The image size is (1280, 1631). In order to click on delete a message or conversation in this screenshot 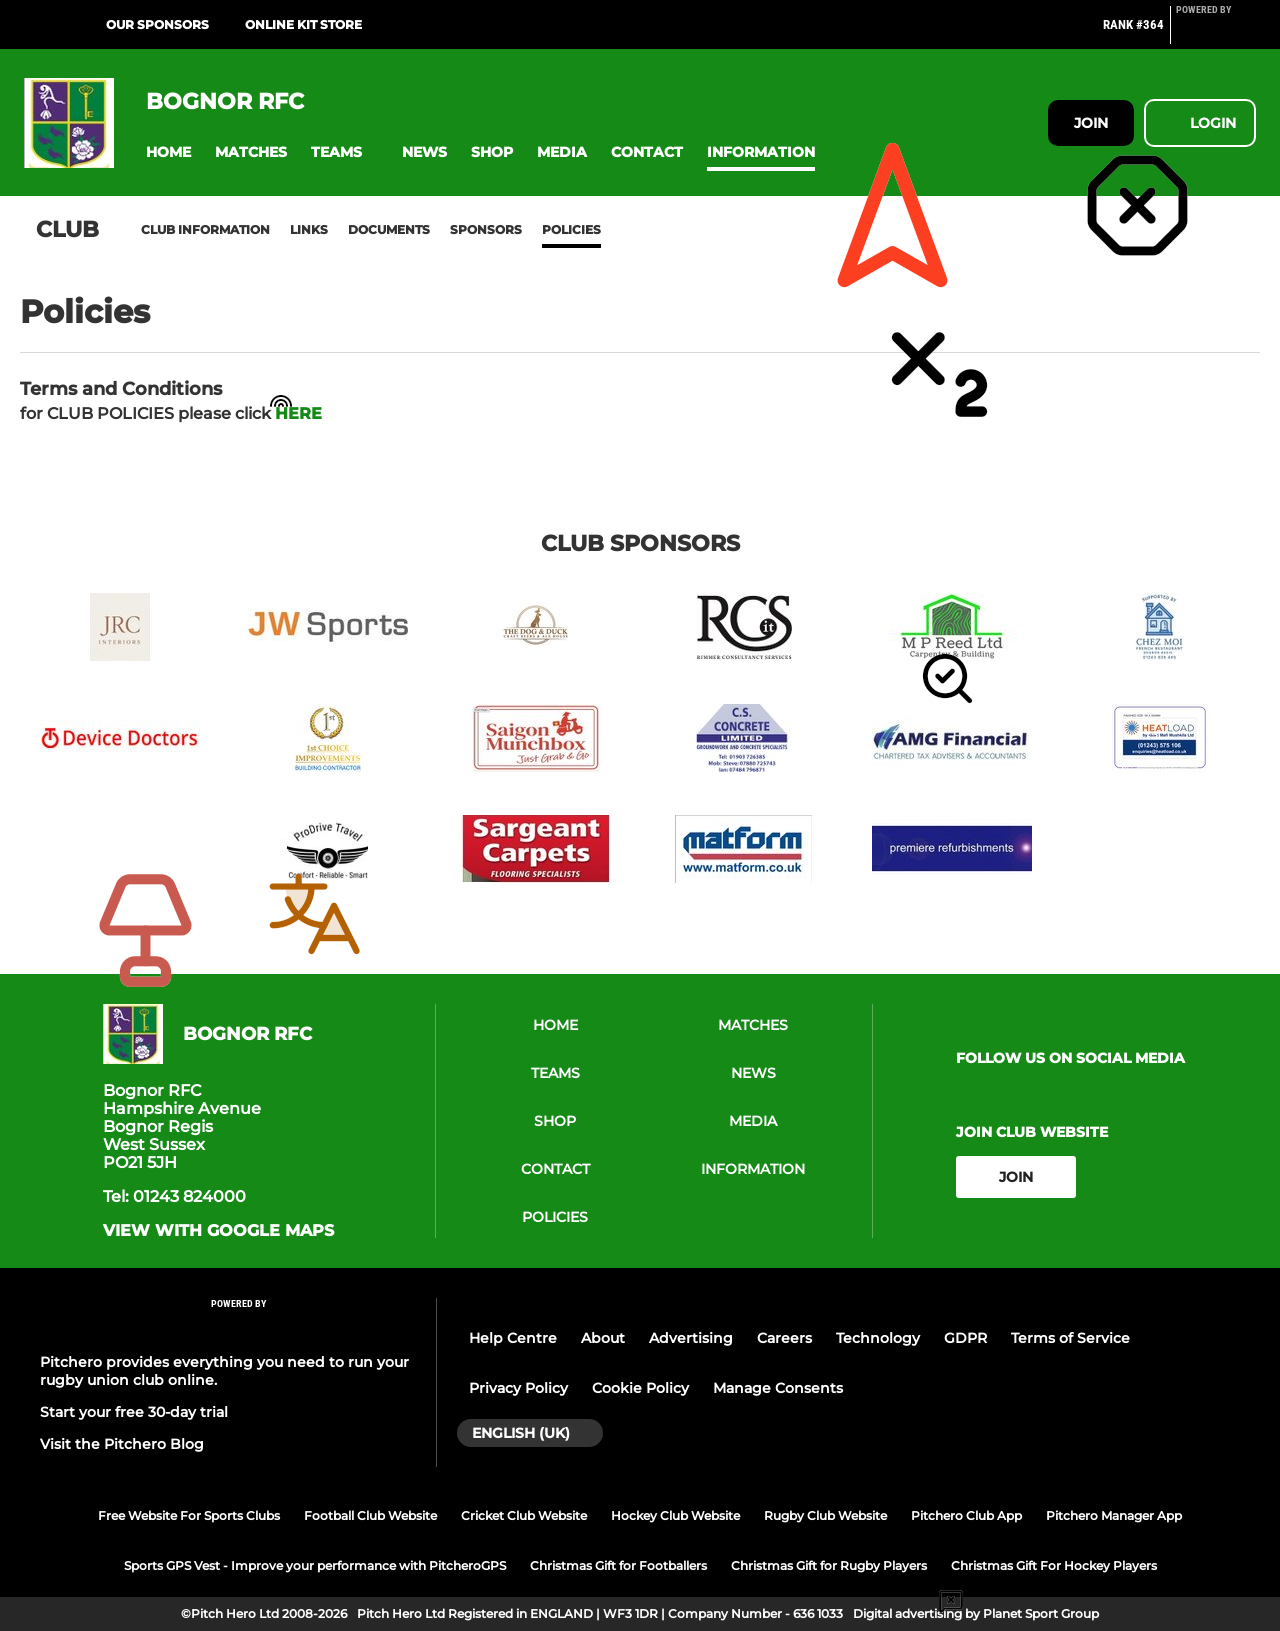, I will do `click(951, 1601)`.